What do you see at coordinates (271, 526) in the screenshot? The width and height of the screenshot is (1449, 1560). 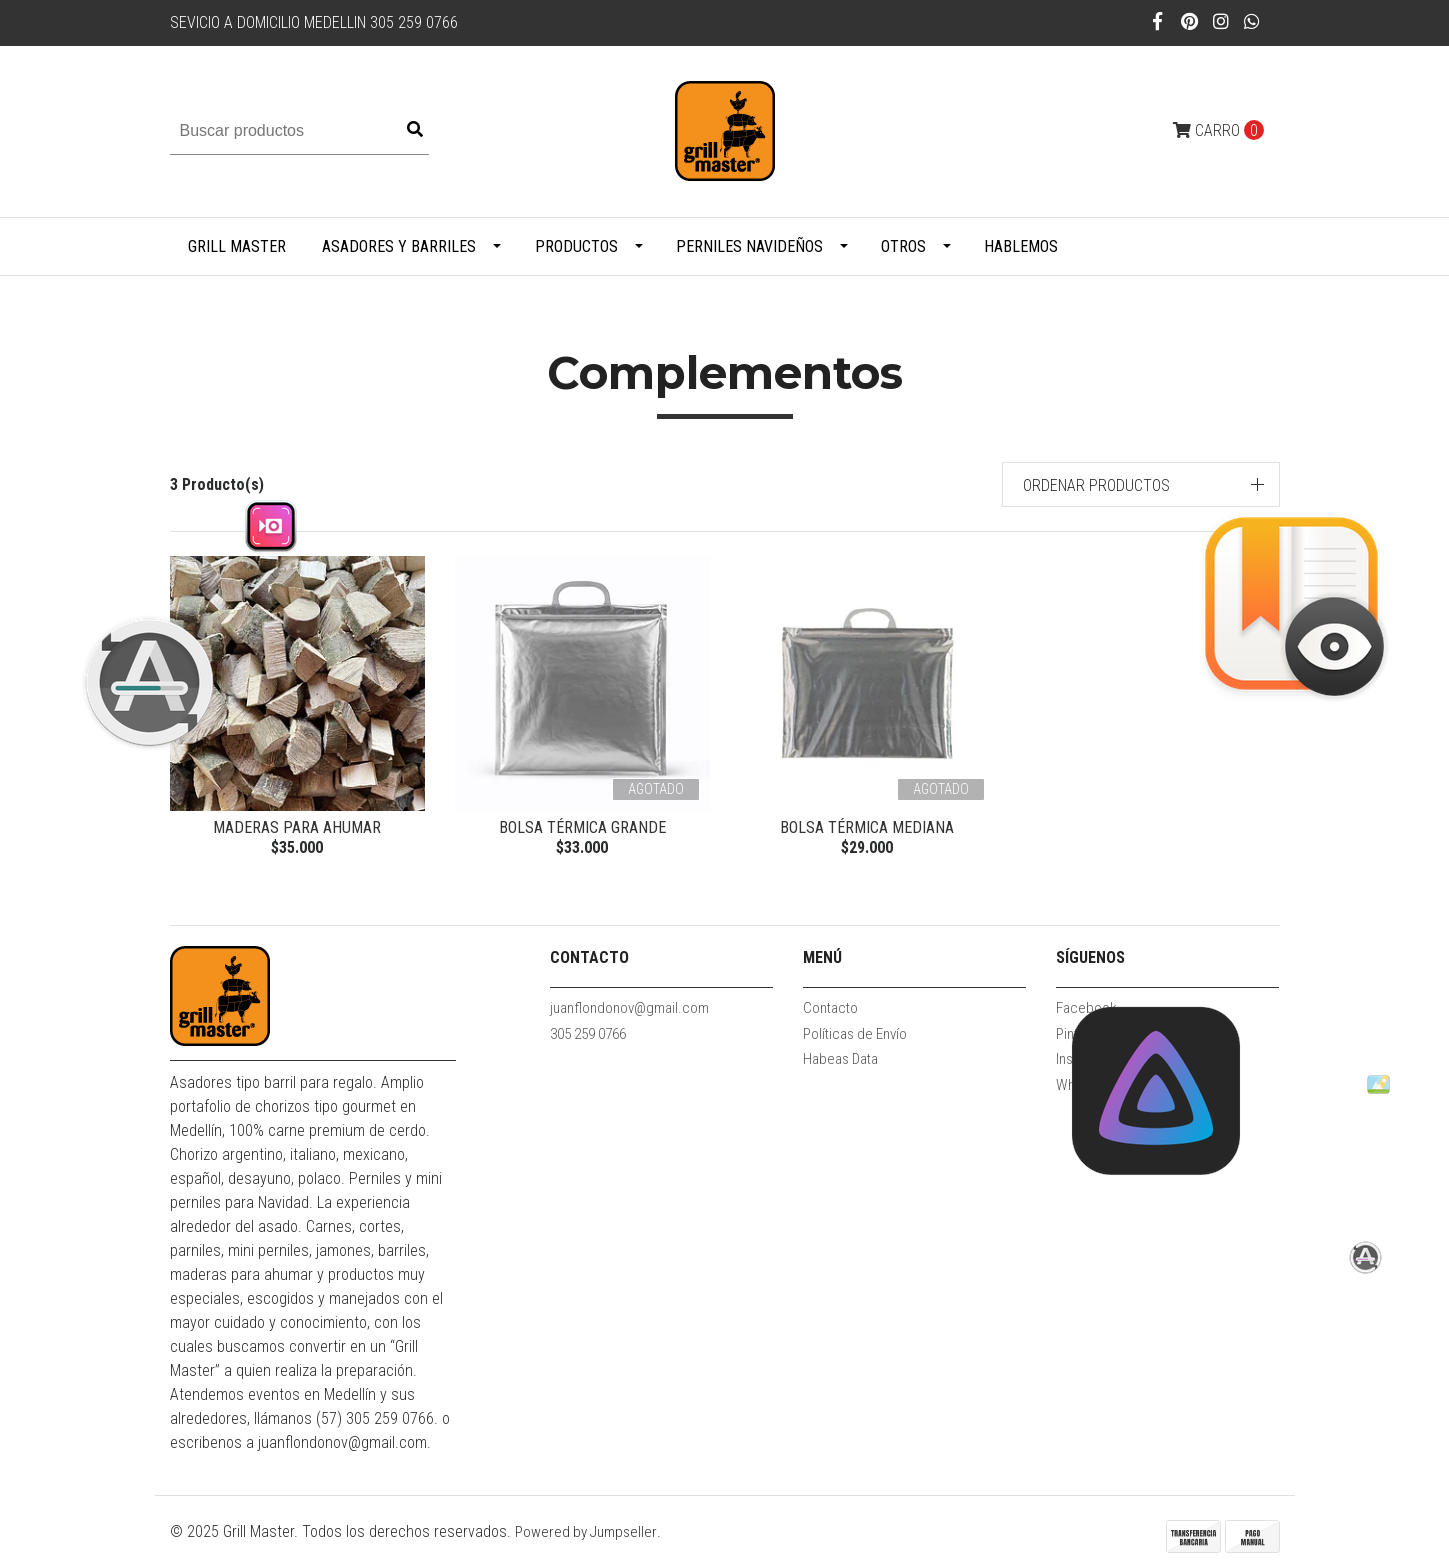 I see `open kooha screen recorder` at bounding box center [271, 526].